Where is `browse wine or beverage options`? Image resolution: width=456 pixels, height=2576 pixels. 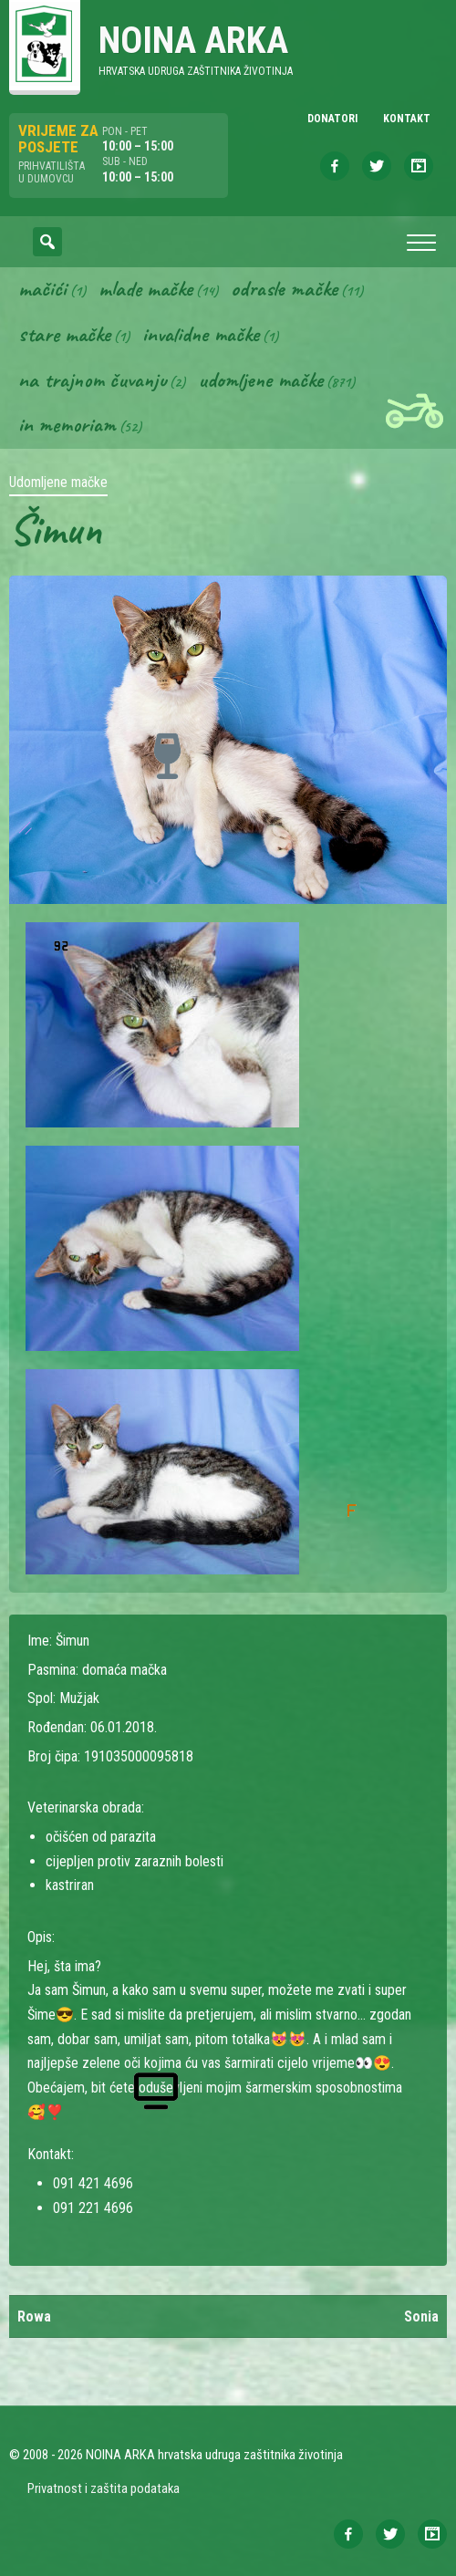
browse wine or beverage options is located at coordinates (167, 754).